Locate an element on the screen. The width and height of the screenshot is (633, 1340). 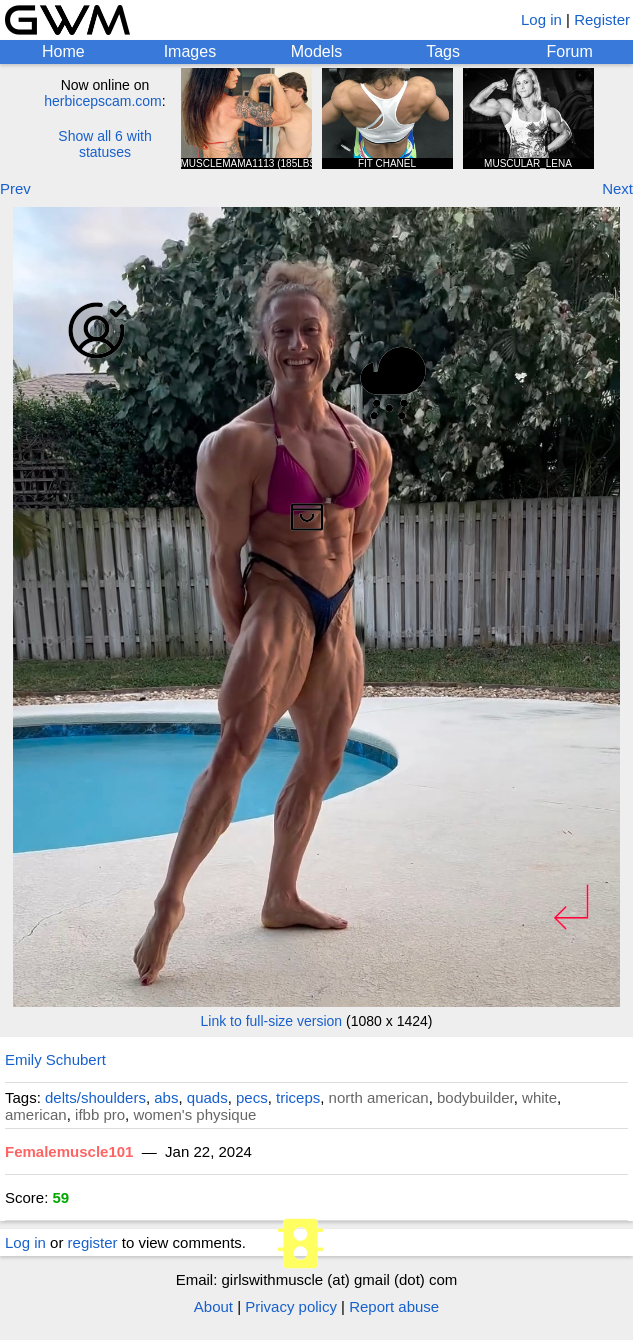
view your shopping bag is located at coordinates (307, 517).